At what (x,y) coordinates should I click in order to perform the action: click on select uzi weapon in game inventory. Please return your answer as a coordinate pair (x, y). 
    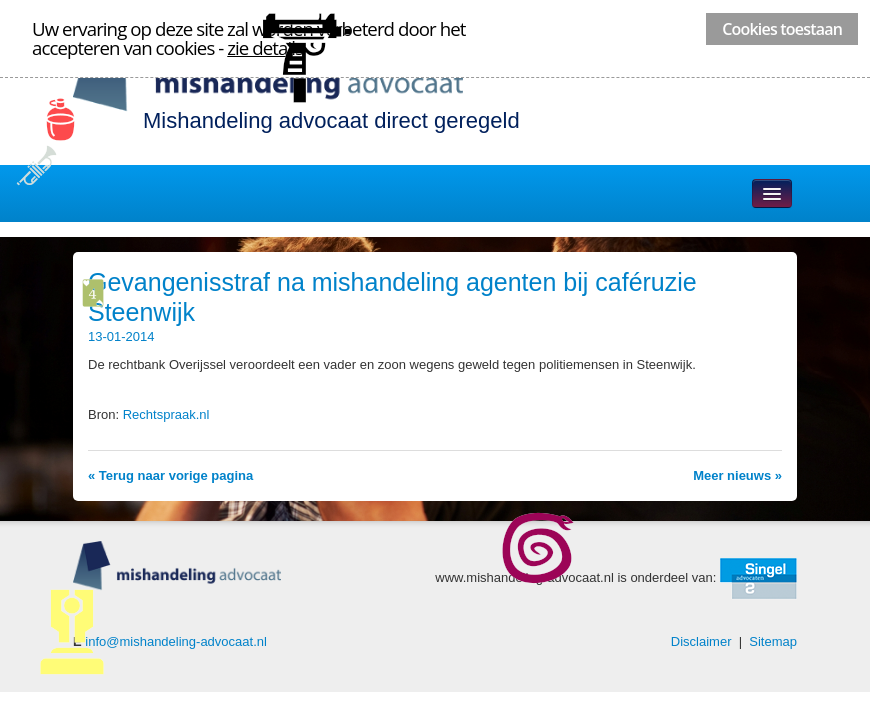
    Looking at the image, I should click on (307, 58).